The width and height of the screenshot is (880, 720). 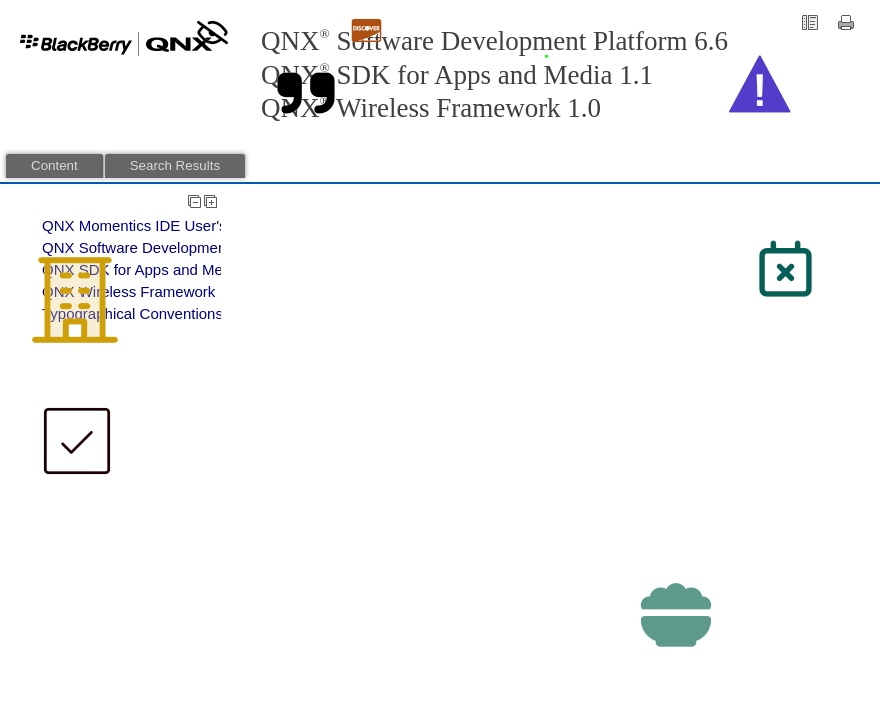 I want to click on insert a block quote, so click(x=306, y=93).